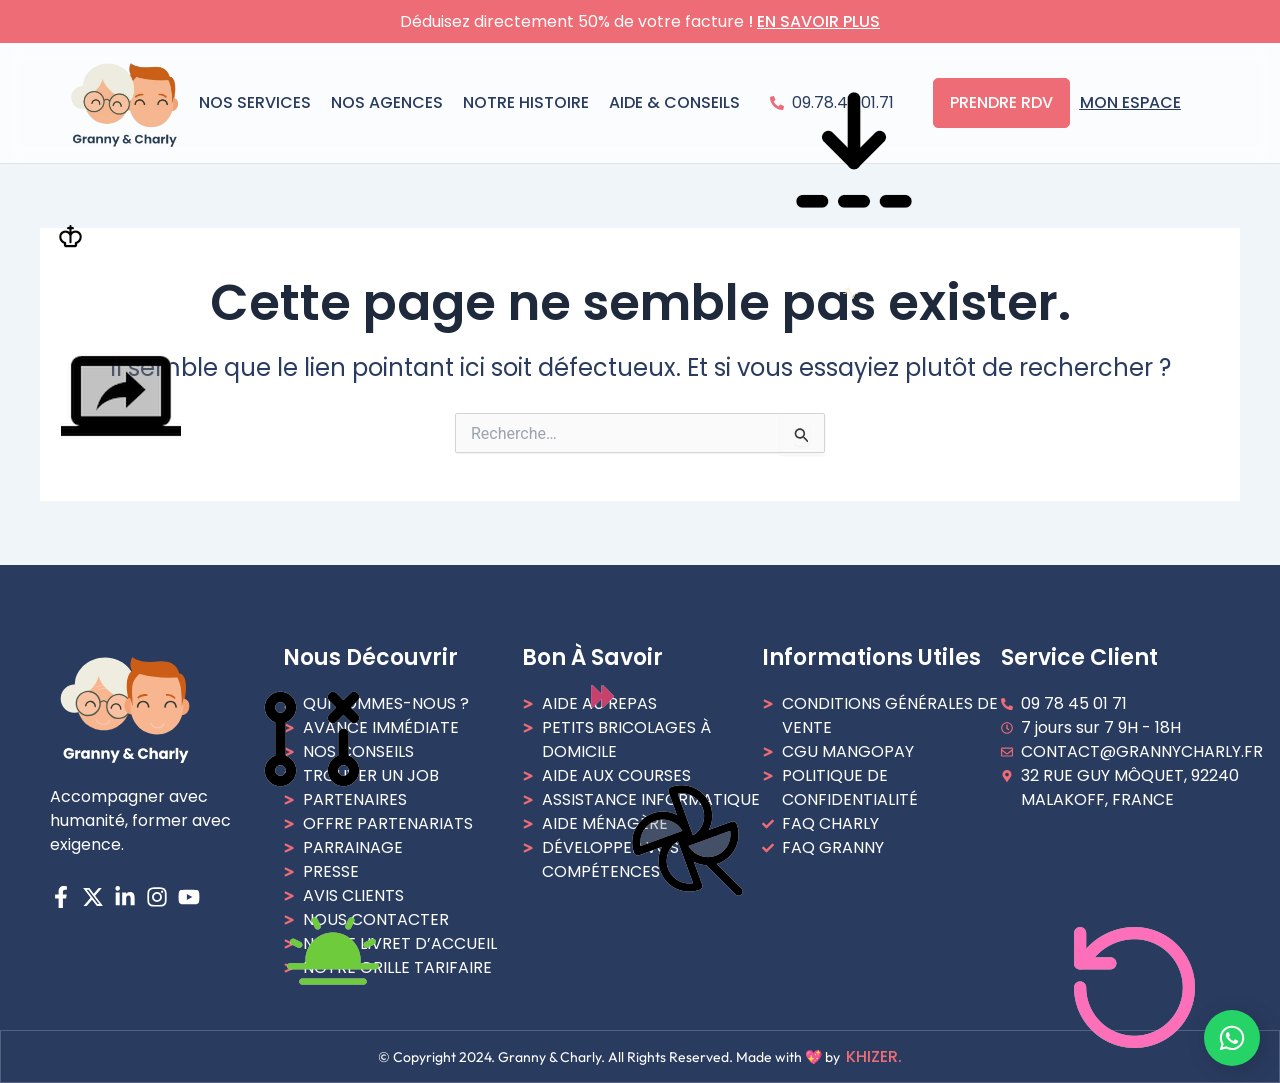 The image size is (1280, 1083). What do you see at coordinates (70, 237) in the screenshot?
I see `indicates premium or royal status` at bounding box center [70, 237].